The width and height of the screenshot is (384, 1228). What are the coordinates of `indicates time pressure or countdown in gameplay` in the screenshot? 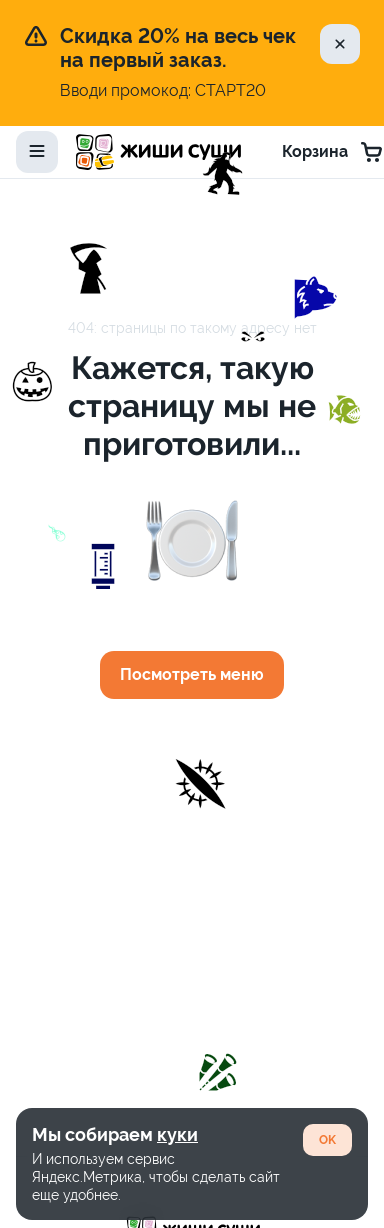 It's located at (200, 784).